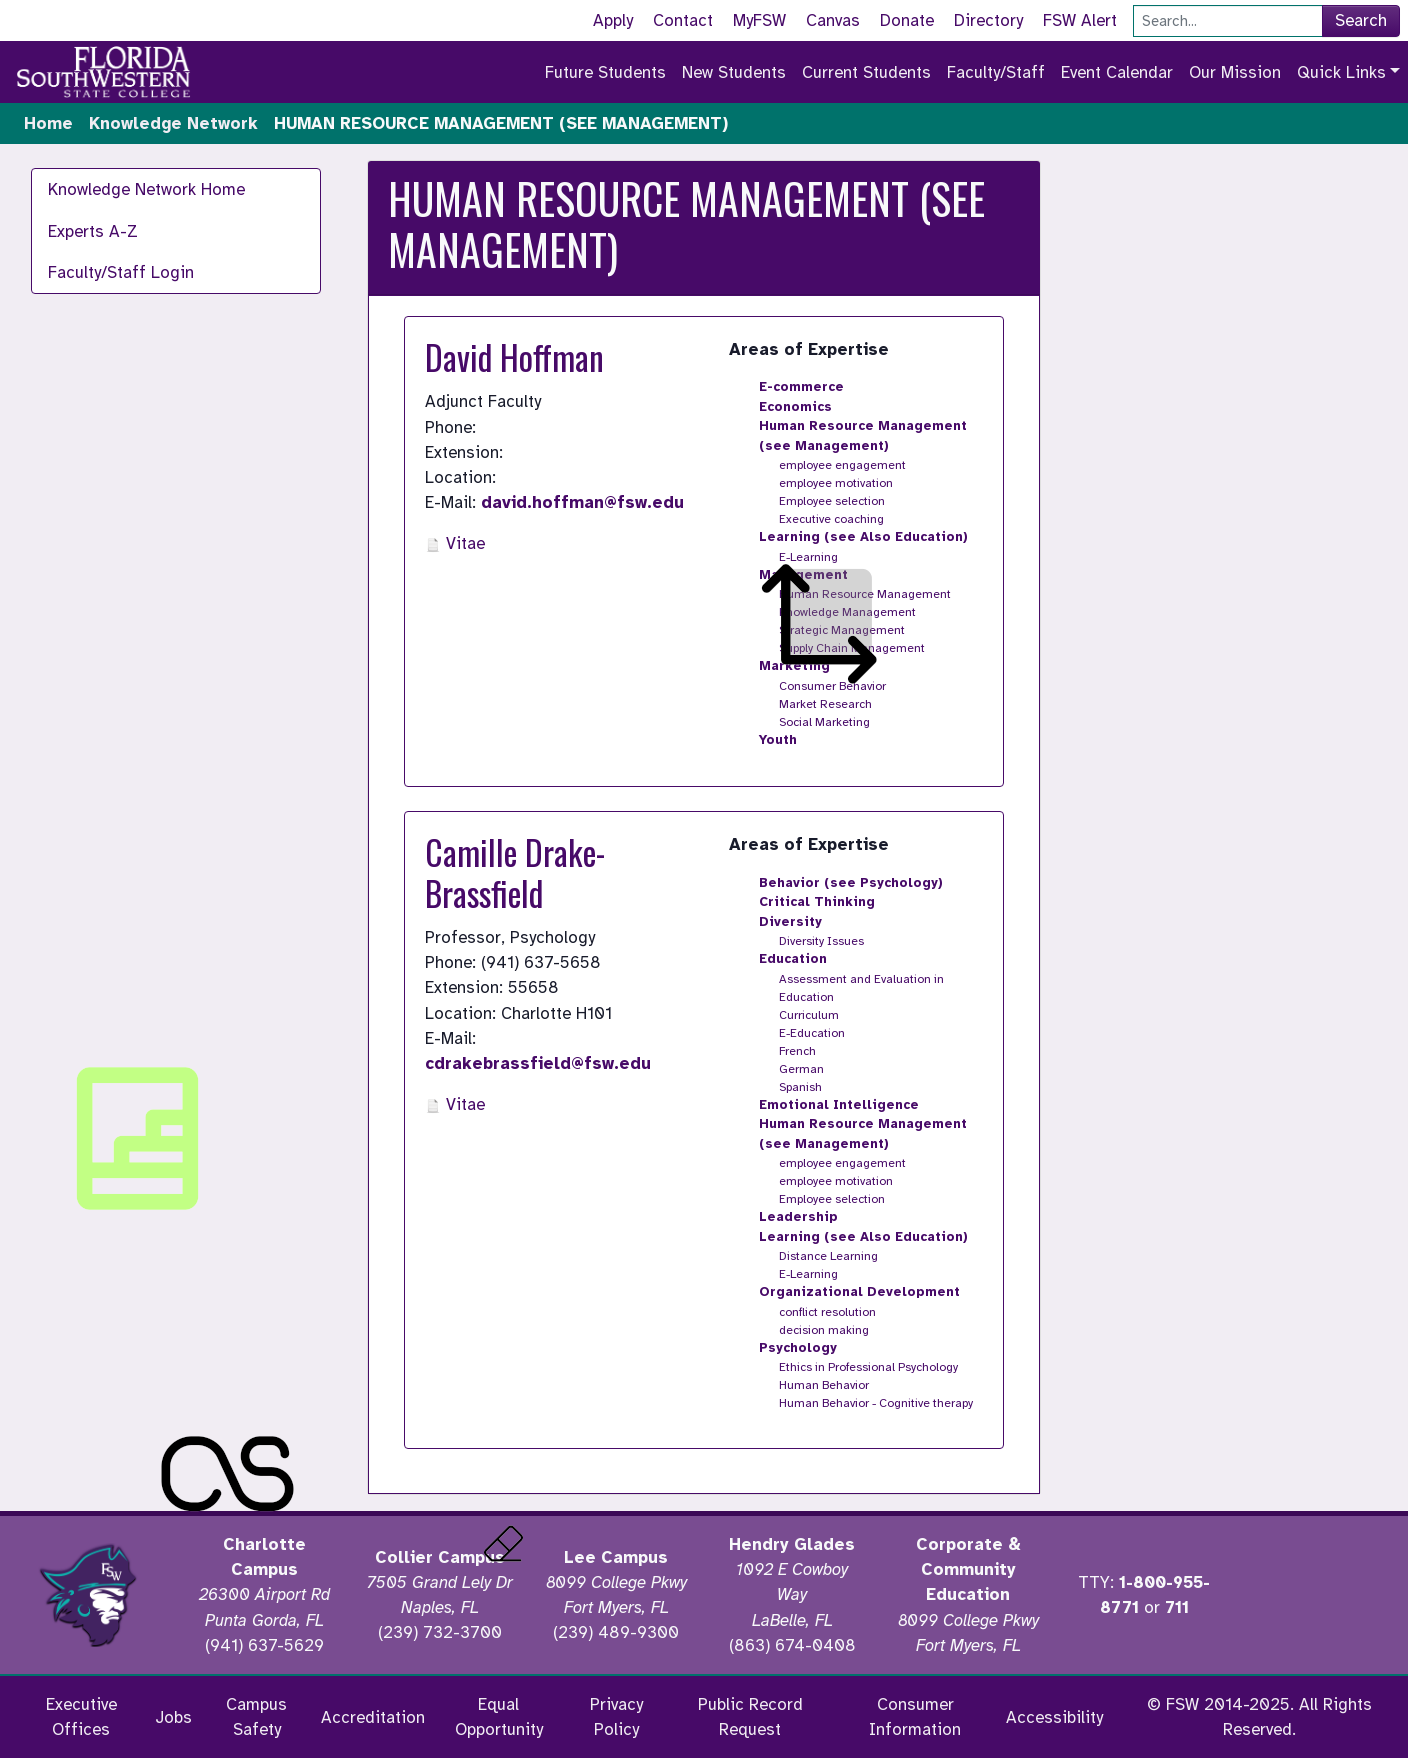  Describe the element at coordinates (227, 1471) in the screenshot. I see `connect to Last.fm account` at that location.